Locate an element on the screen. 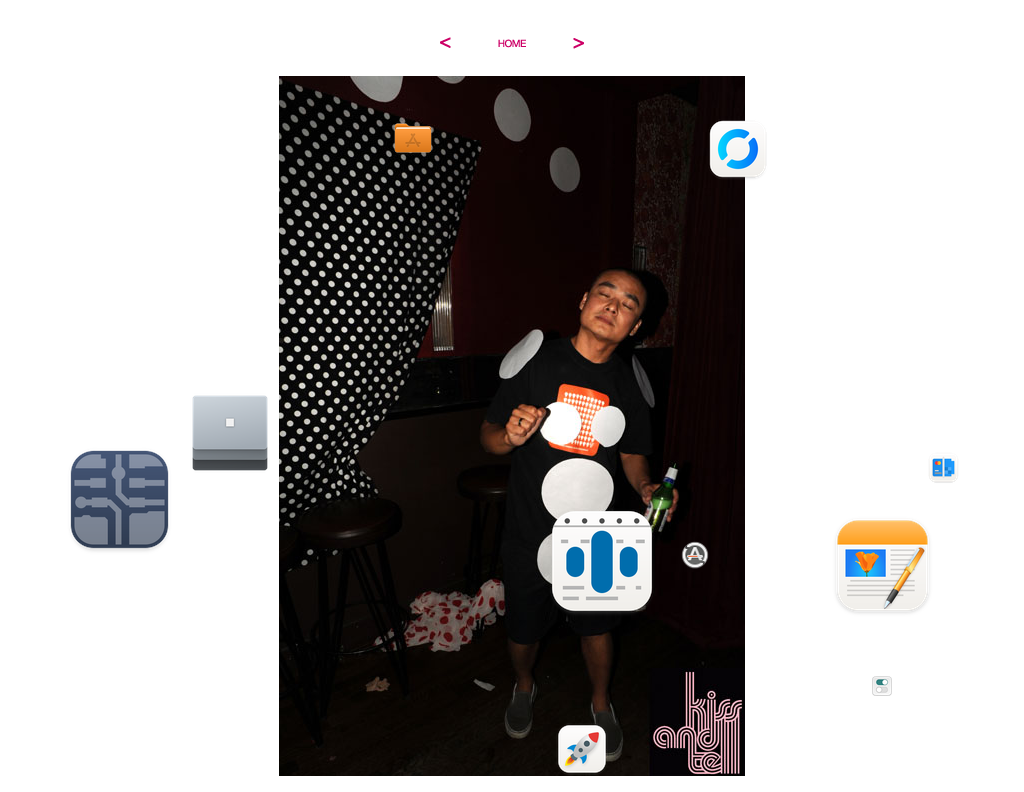 The image size is (1024, 792). check for available software updates is located at coordinates (695, 555).